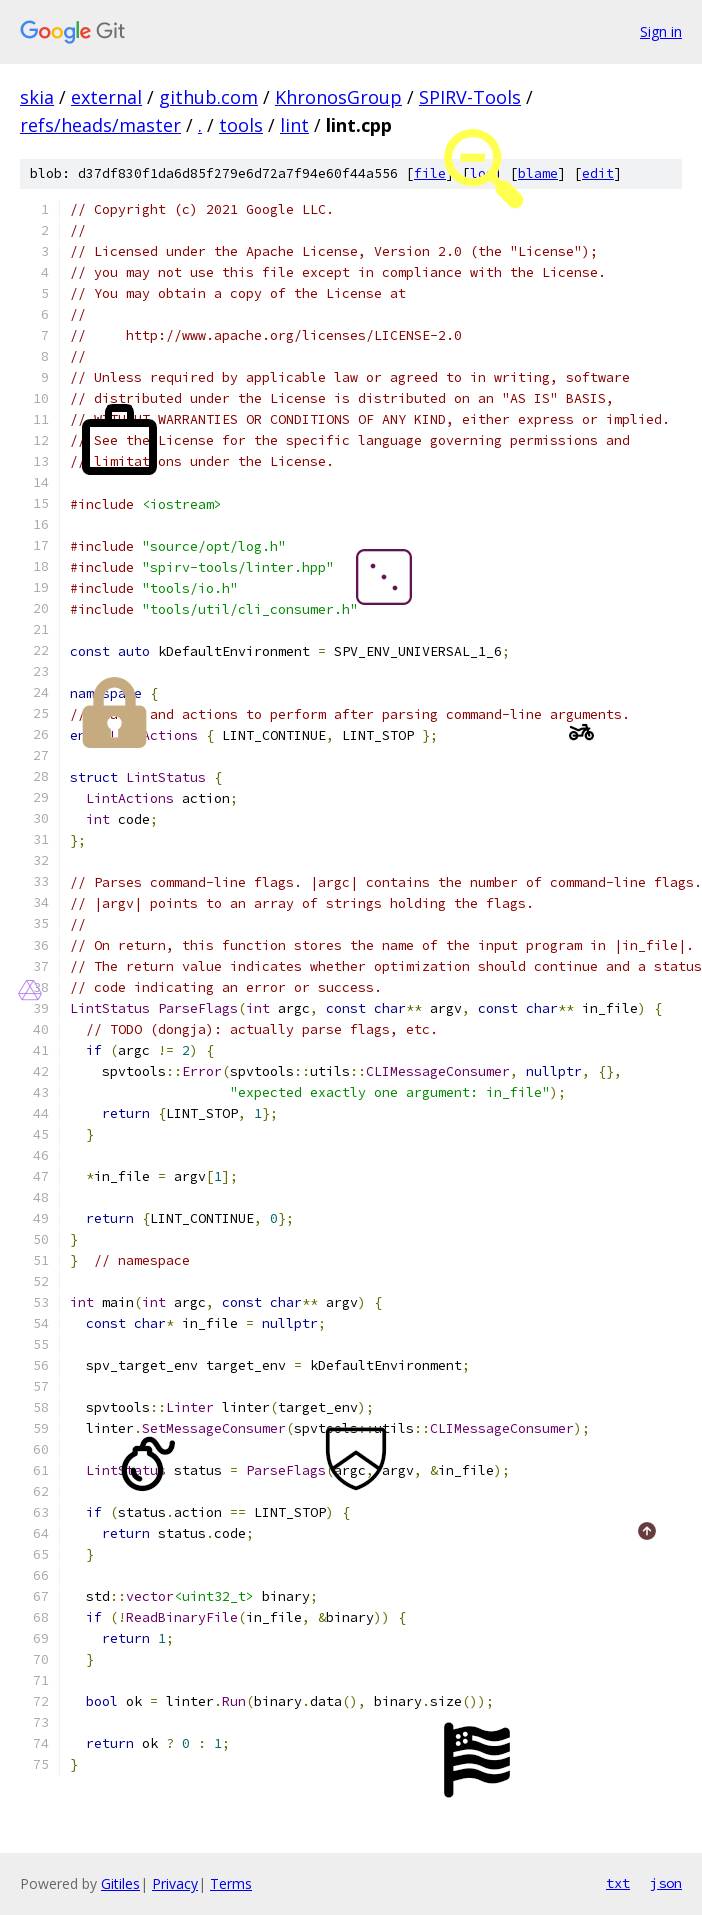  What do you see at coordinates (356, 1455) in the screenshot?
I see `security or protection status indicator` at bounding box center [356, 1455].